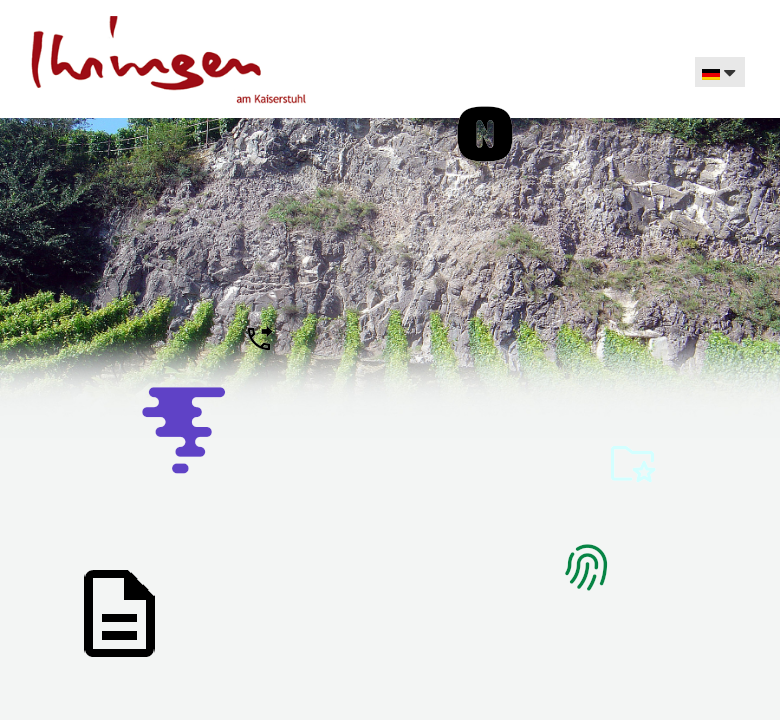 This screenshot has height=720, width=780. Describe the element at coordinates (119, 613) in the screenshot. I see `view document details` at that location.